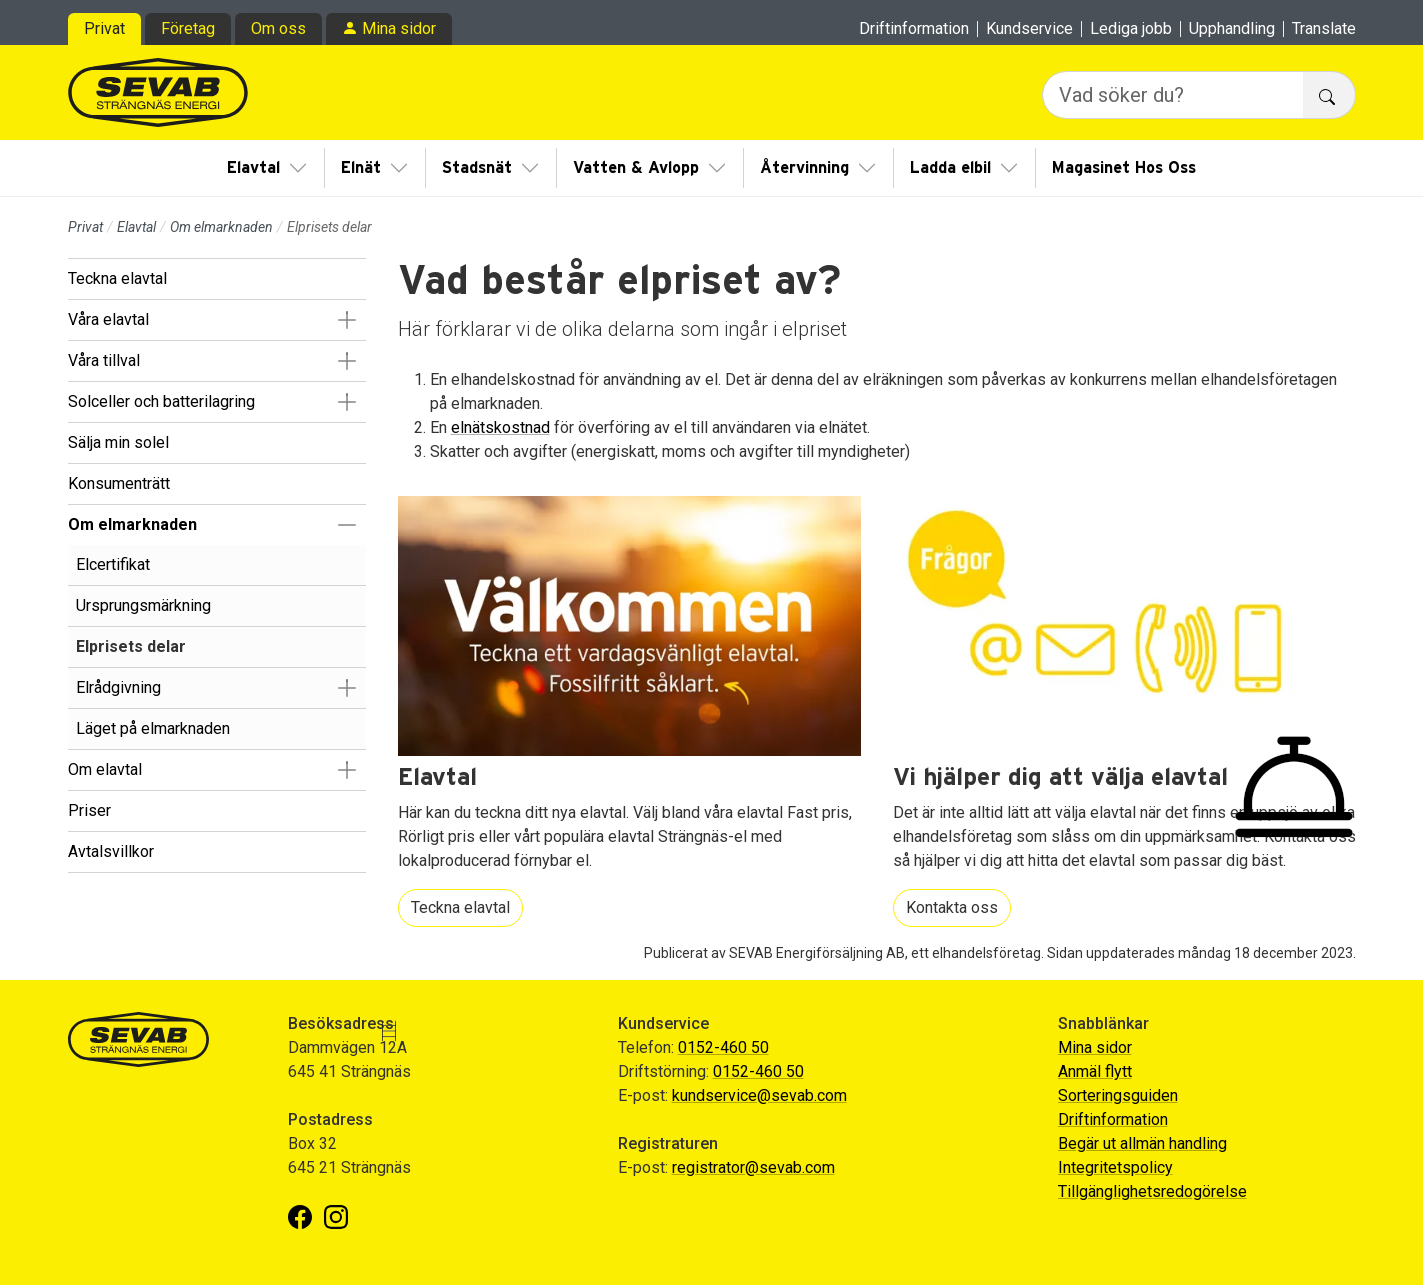  I want to click on access step-by-step instructions or tutorial, so click(389, 1031).